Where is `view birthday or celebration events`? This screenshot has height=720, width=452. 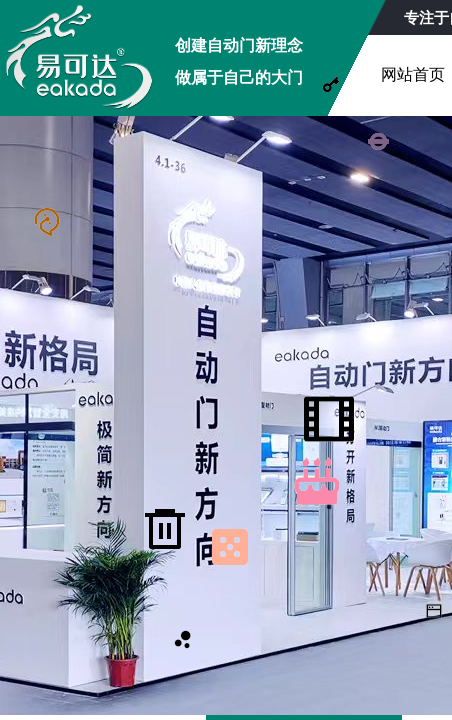 view birthday or celebration events is located at coordinates (317, 482).